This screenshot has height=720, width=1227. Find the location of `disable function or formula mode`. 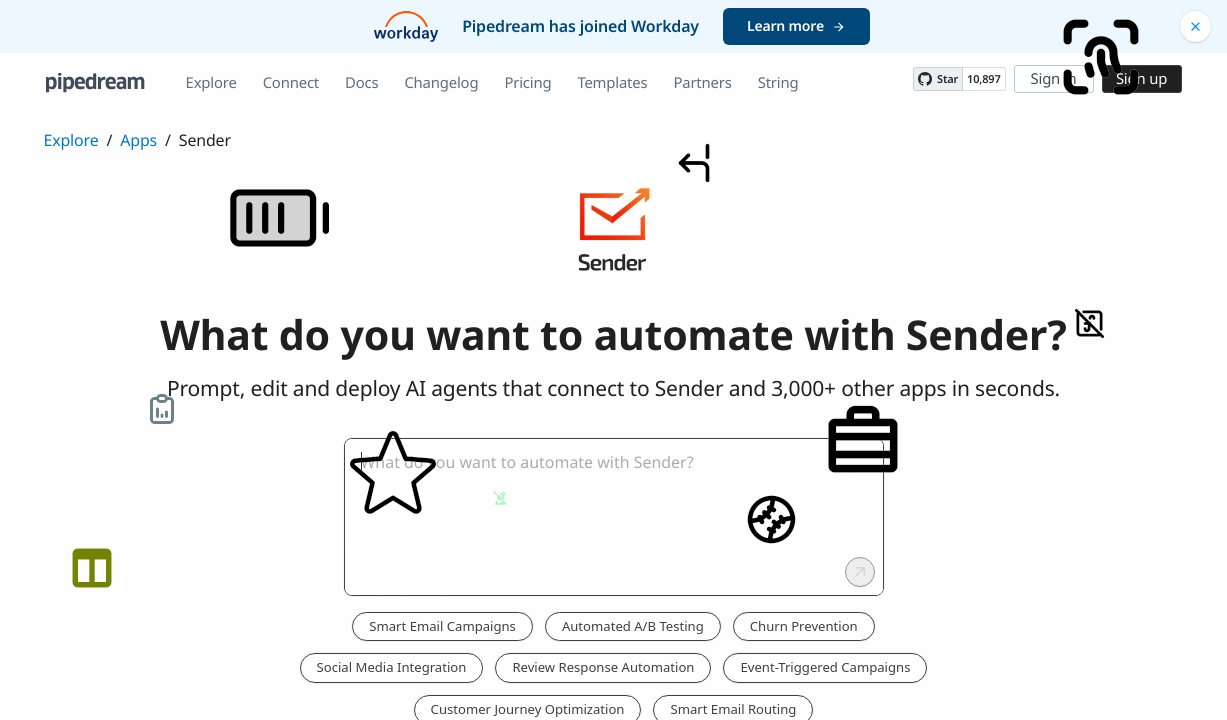

disable function or formula mode is located at coordinates (1089, 323).